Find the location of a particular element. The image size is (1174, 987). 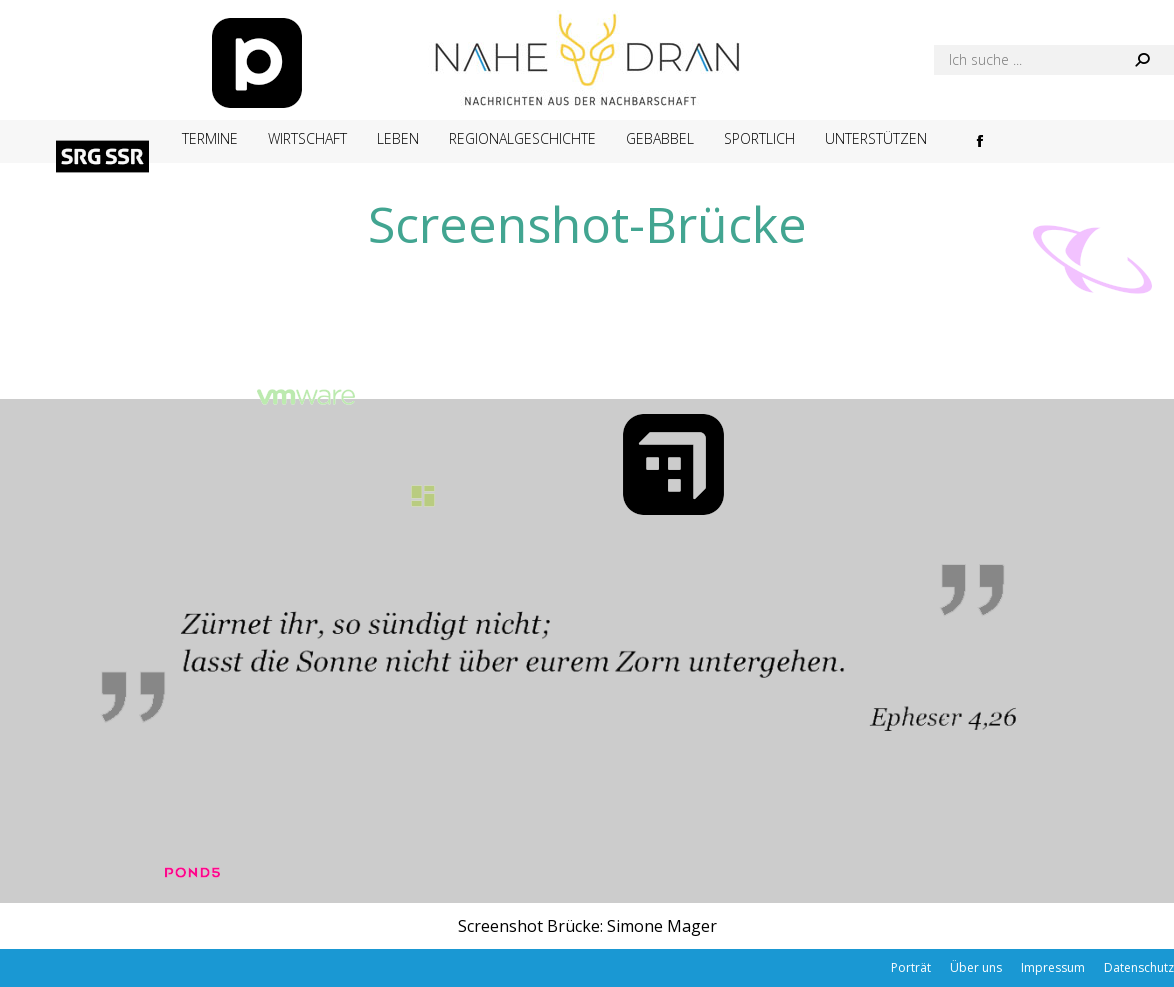

open the Hotels.com app is located at coordinates (673, 464).